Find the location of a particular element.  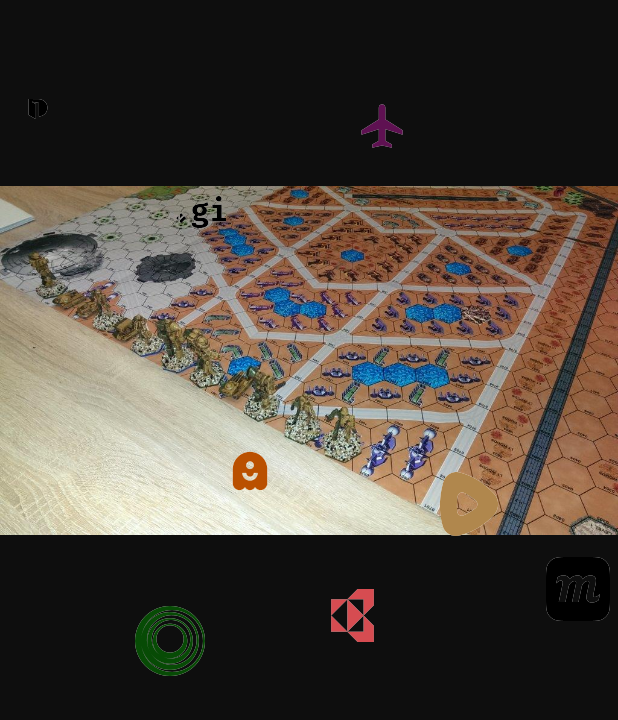

open the Rumble app is located at coordinates (469, 504).